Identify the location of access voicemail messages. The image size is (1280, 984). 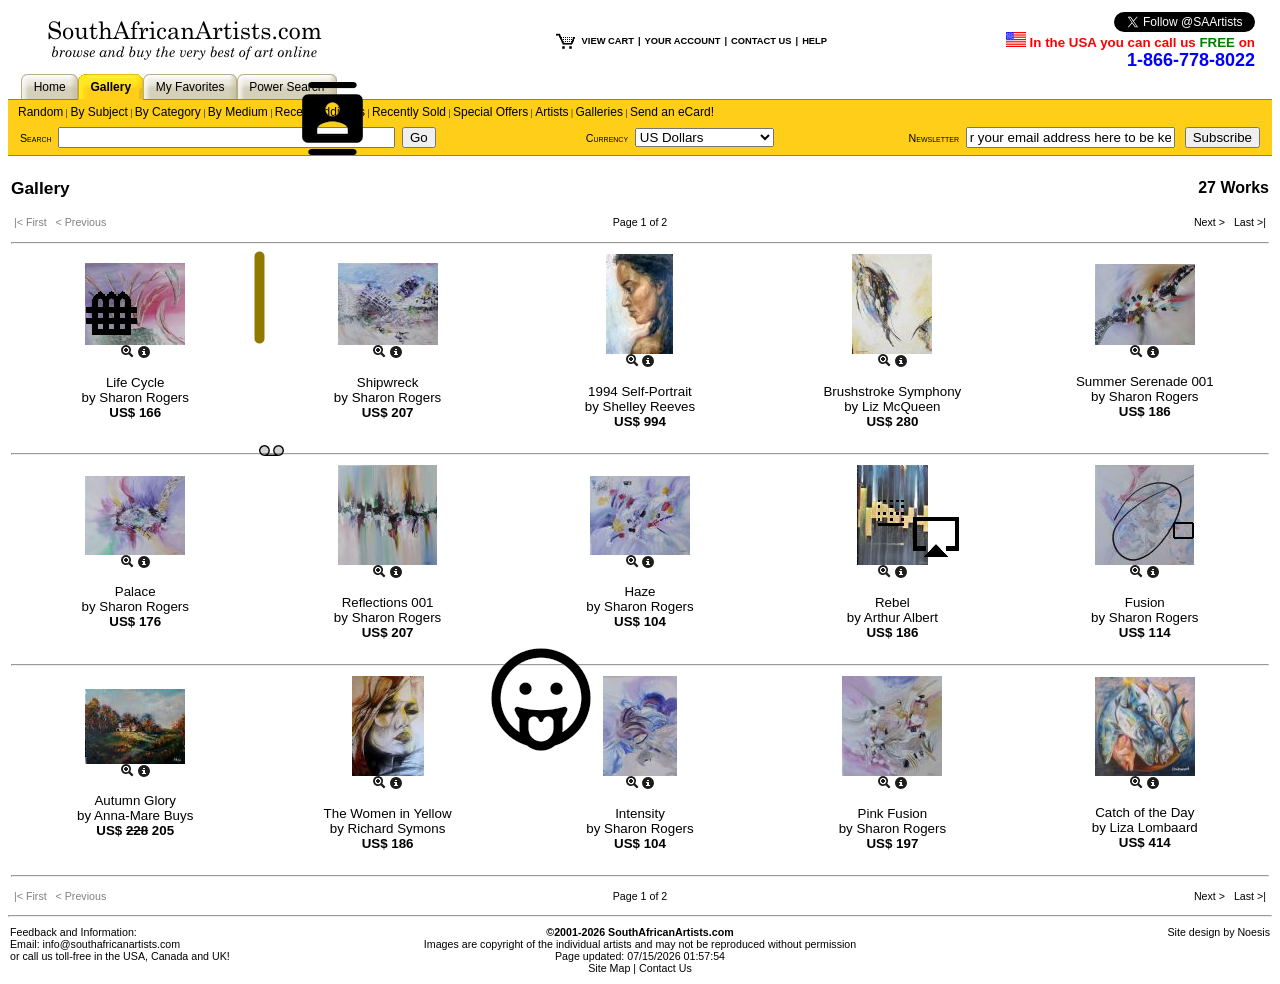
(271, 450).